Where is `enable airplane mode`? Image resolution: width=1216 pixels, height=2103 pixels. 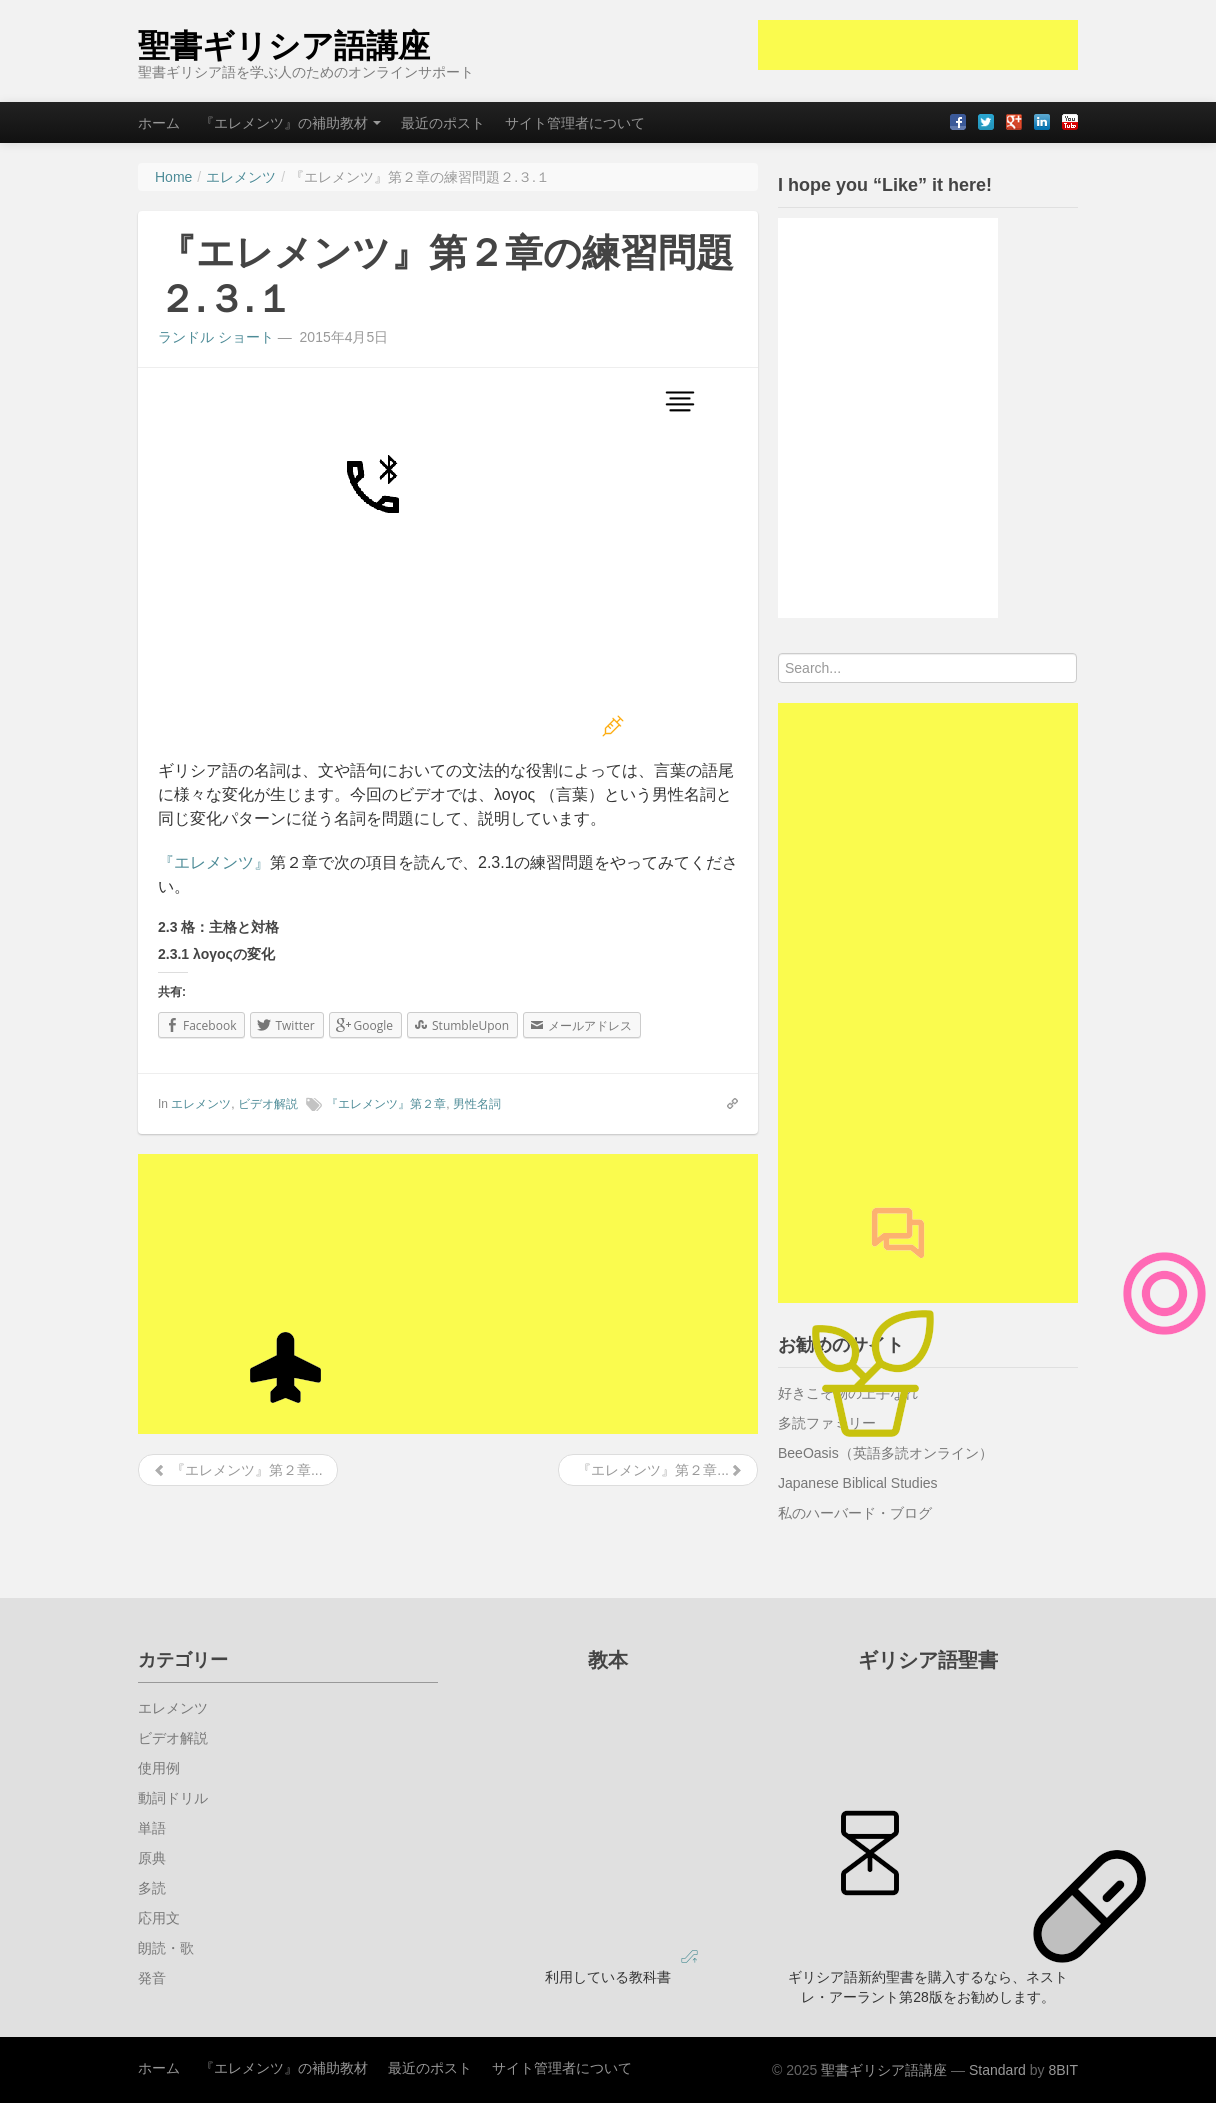
enable airplane mode is located at coordinates (285, 1367).